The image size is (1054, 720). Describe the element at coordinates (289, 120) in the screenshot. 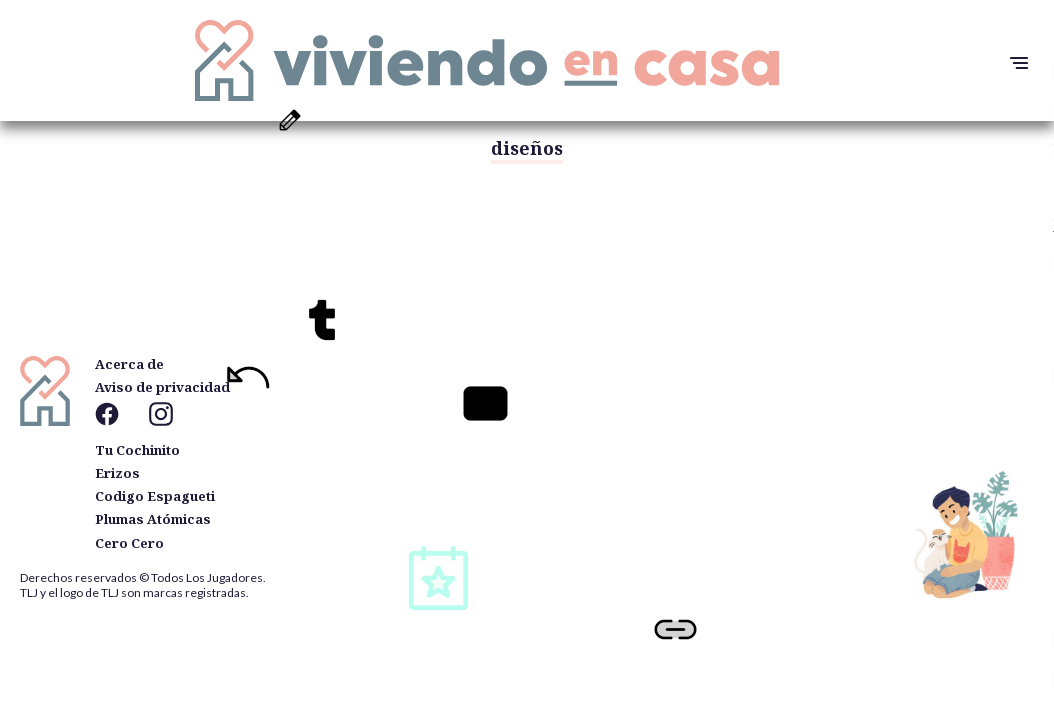

I see `edit content or text` at that location.